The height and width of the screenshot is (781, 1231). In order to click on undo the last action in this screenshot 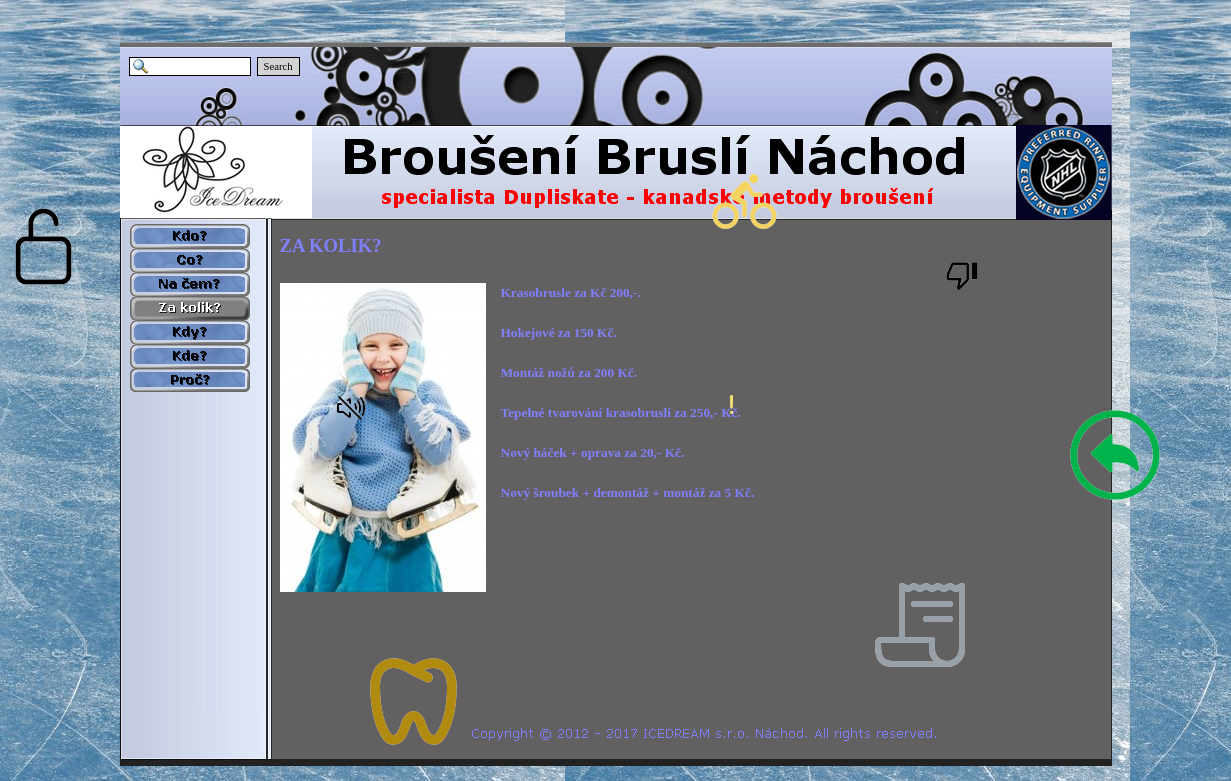, I will do `click(1115, 455)`.